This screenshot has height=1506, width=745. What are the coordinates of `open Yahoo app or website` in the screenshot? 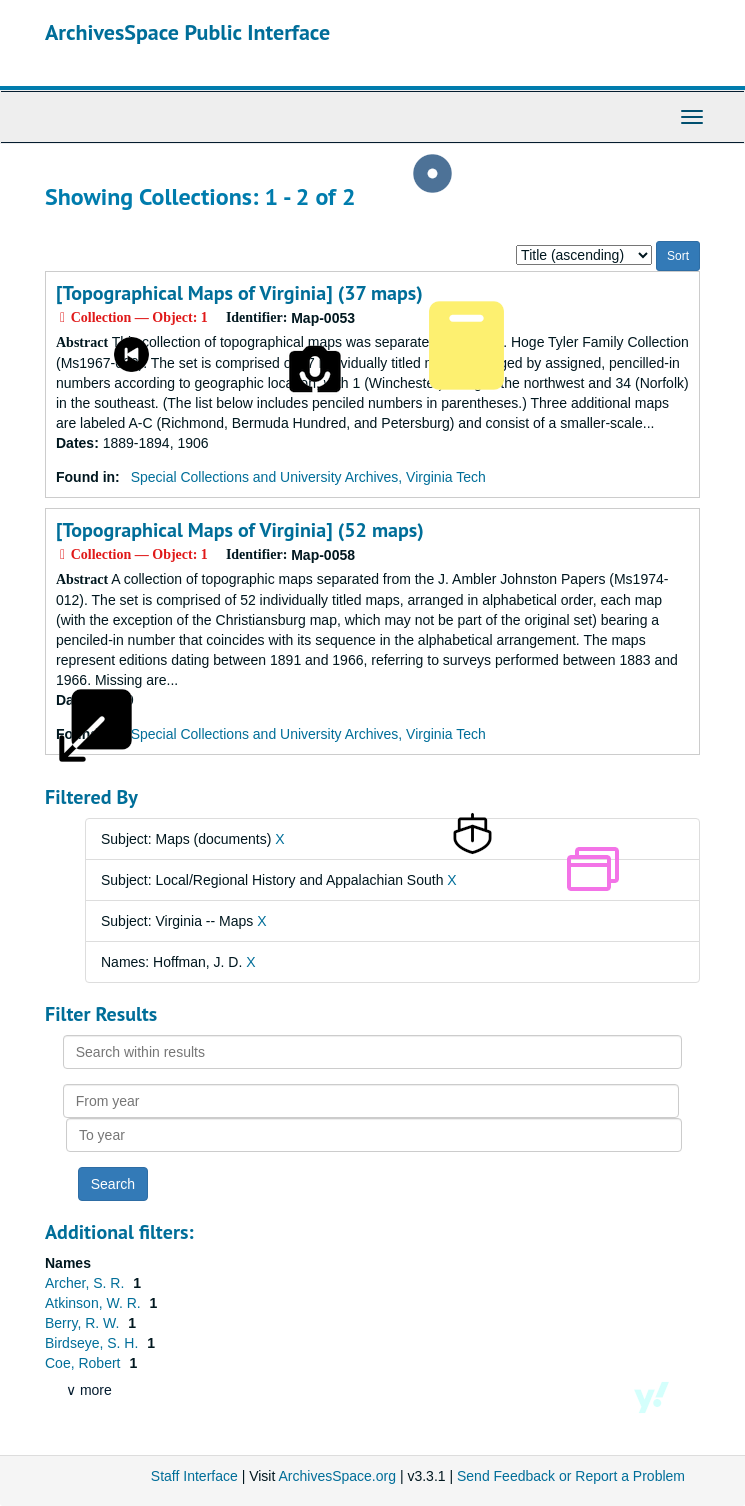 It's located at (651, 1397).